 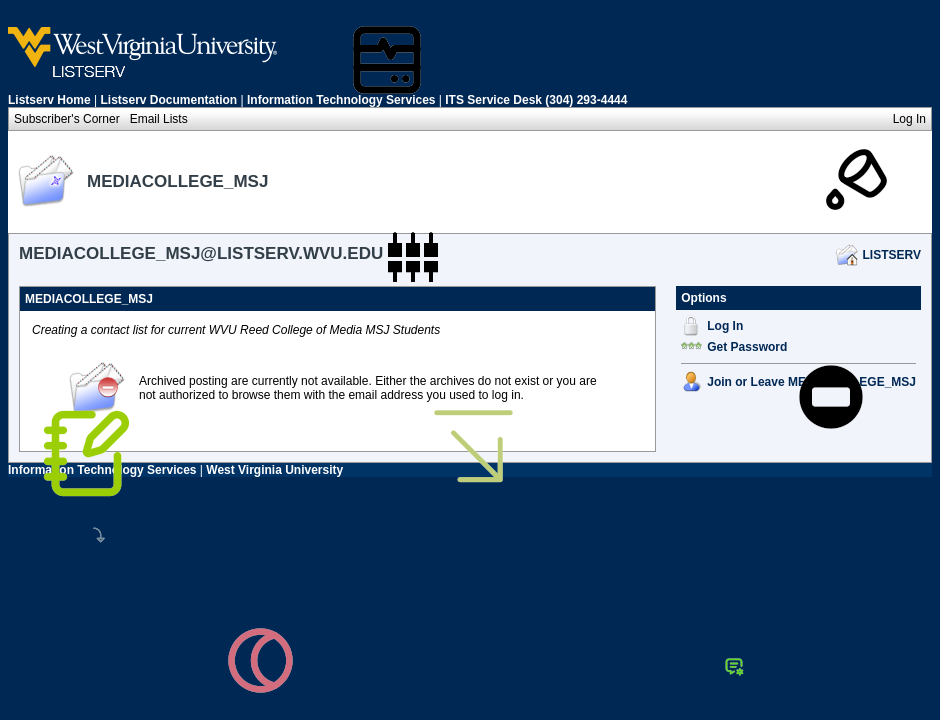 What do you see at coordinates (99, 535) in the screenshot?
I see `navigate to the next item below` at bounding box center [99, 535].